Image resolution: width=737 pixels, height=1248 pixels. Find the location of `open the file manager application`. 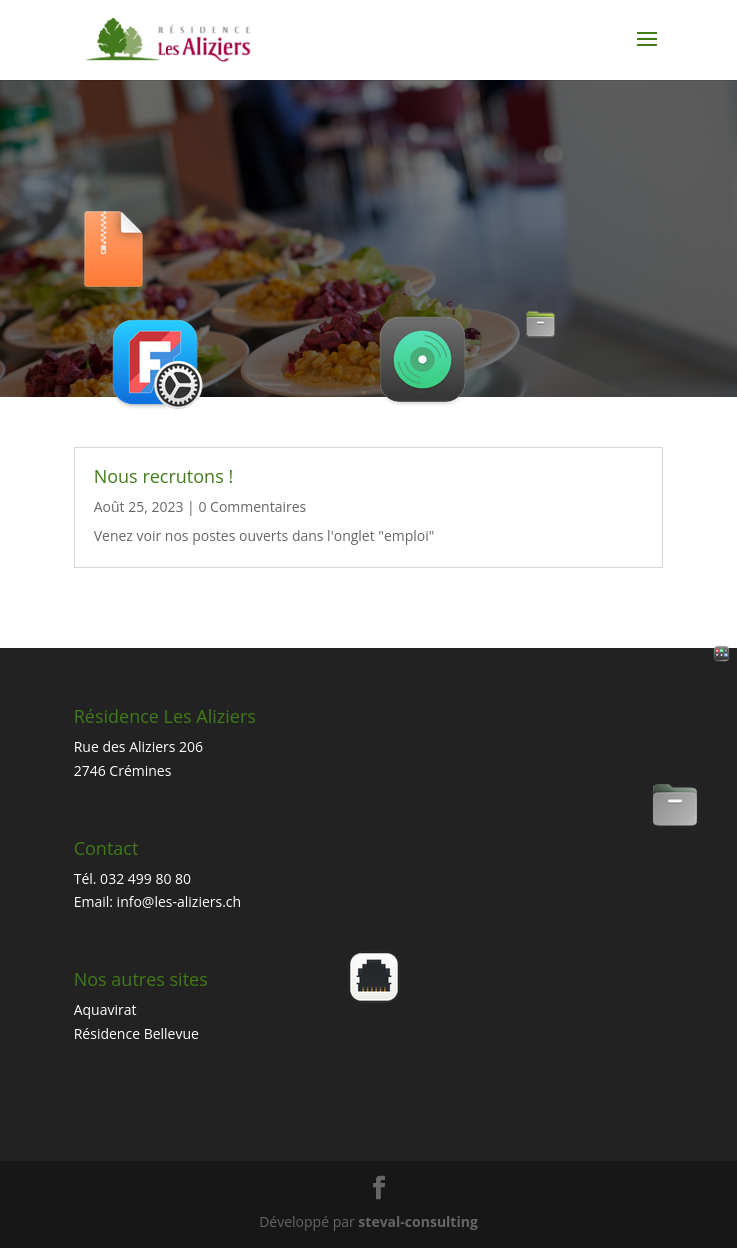

open the file manager application is located at coordinates (675, 805).